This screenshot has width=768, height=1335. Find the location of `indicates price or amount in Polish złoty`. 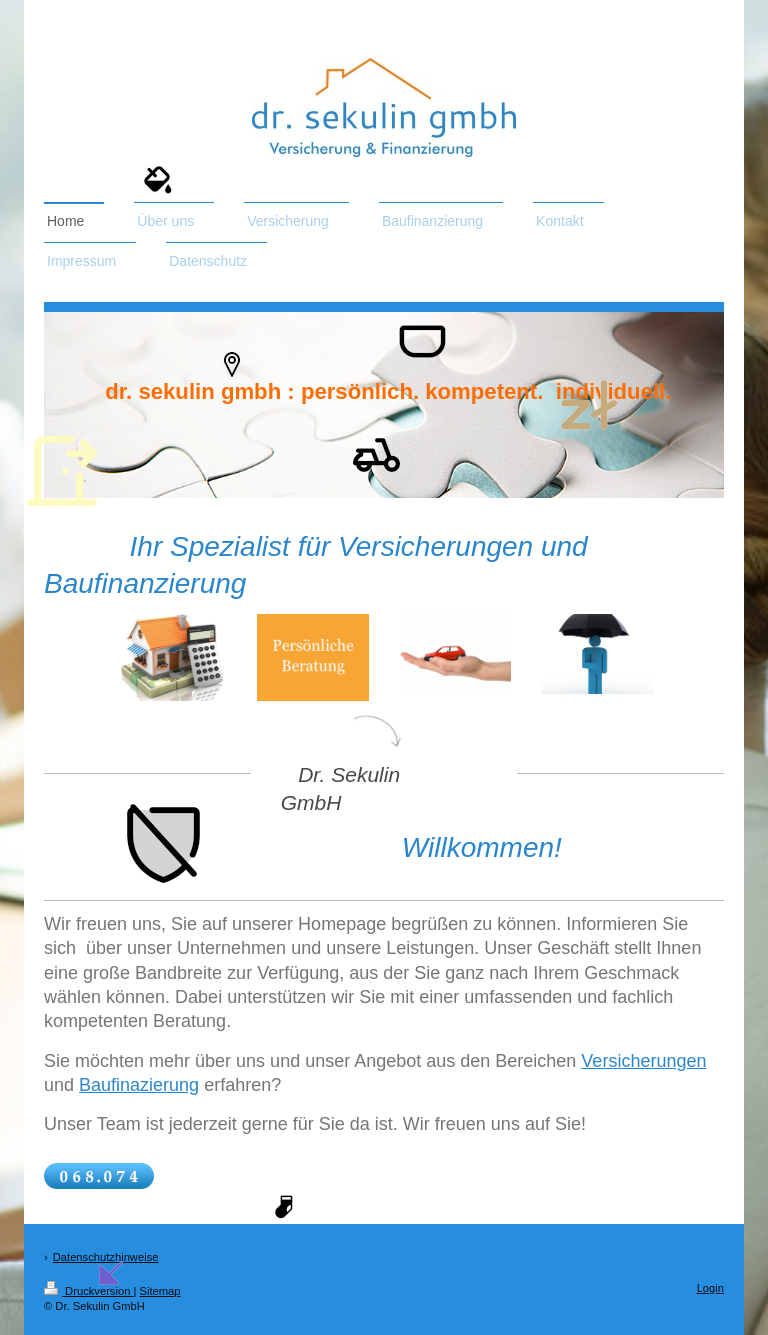

indicates price or amount in Polish złoty is located at coordinates (587, 406).